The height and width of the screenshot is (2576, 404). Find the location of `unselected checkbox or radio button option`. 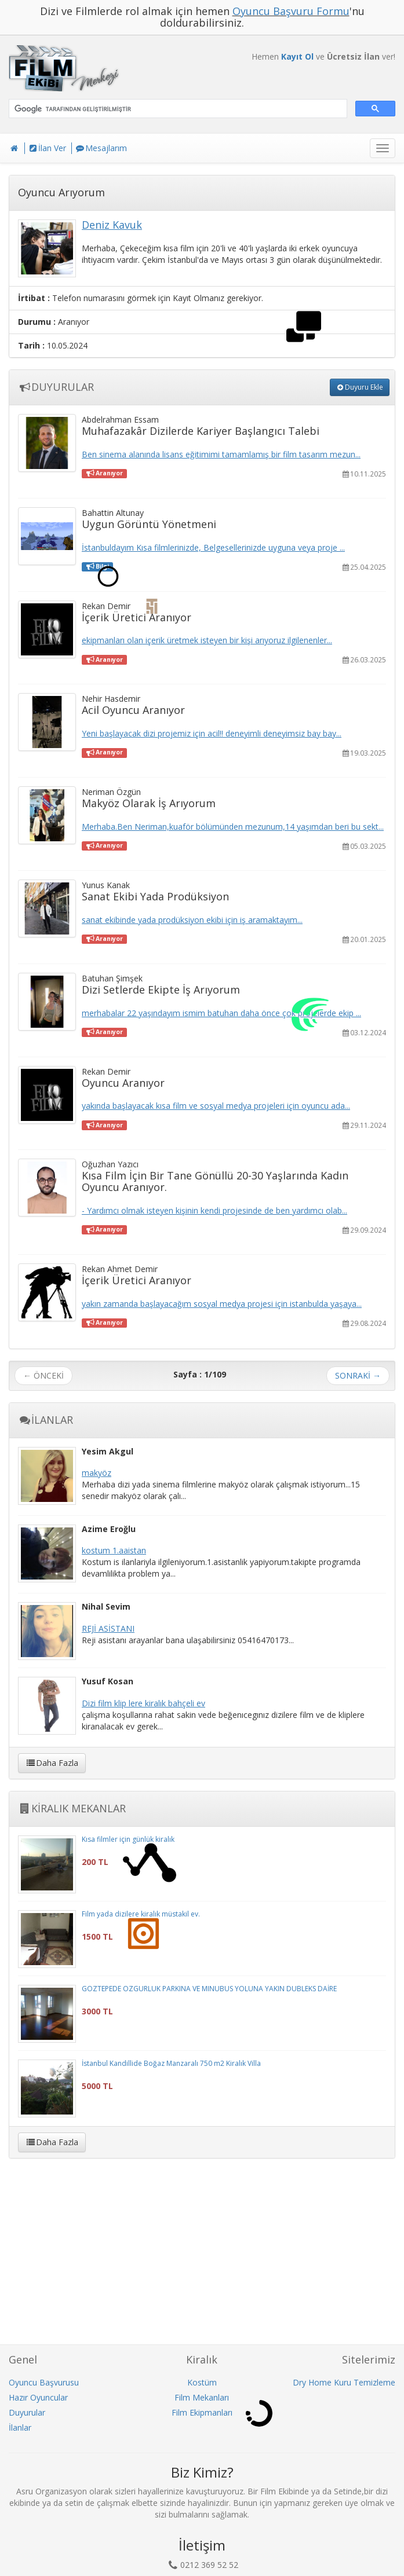

unselected checkbox or radio button option is located at coordinates (108, 576).